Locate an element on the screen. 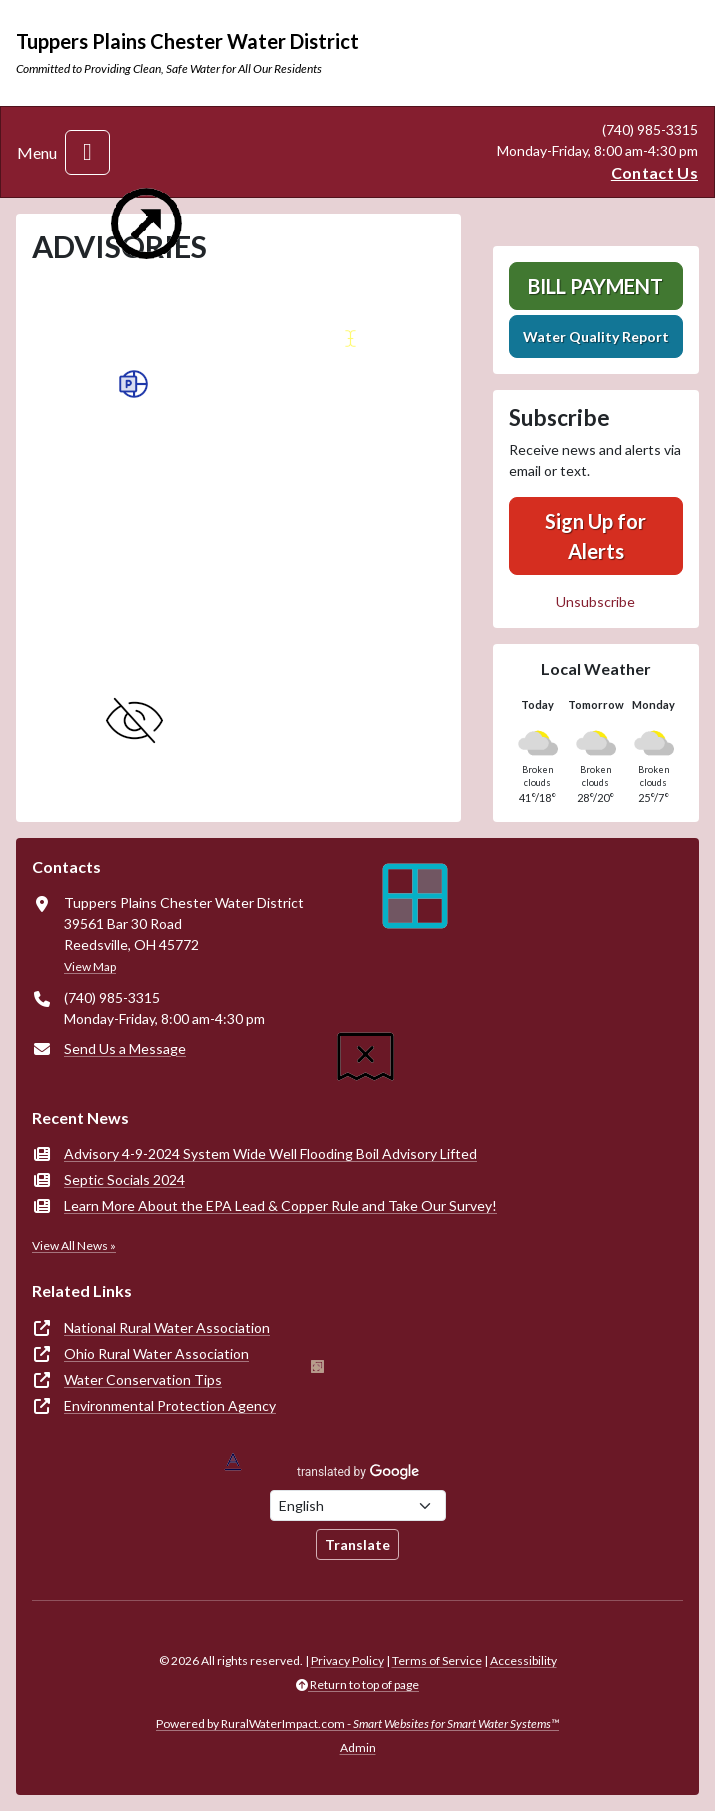 This screenshot has height=1811, width=715. apply underline formatting to text is located at coordinates (233, 1462).